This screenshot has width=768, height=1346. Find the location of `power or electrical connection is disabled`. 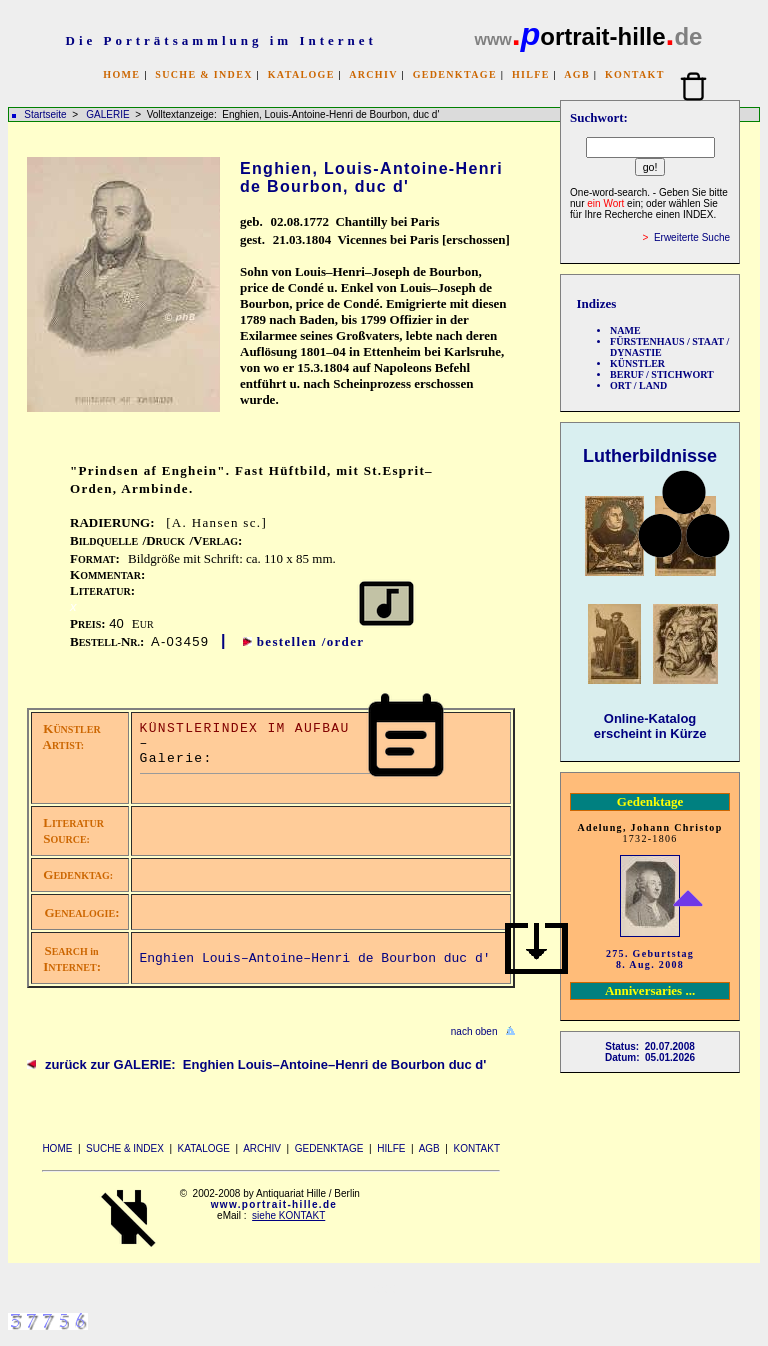

power or electrical connection is disabled is located at coordinates (129, 1217).